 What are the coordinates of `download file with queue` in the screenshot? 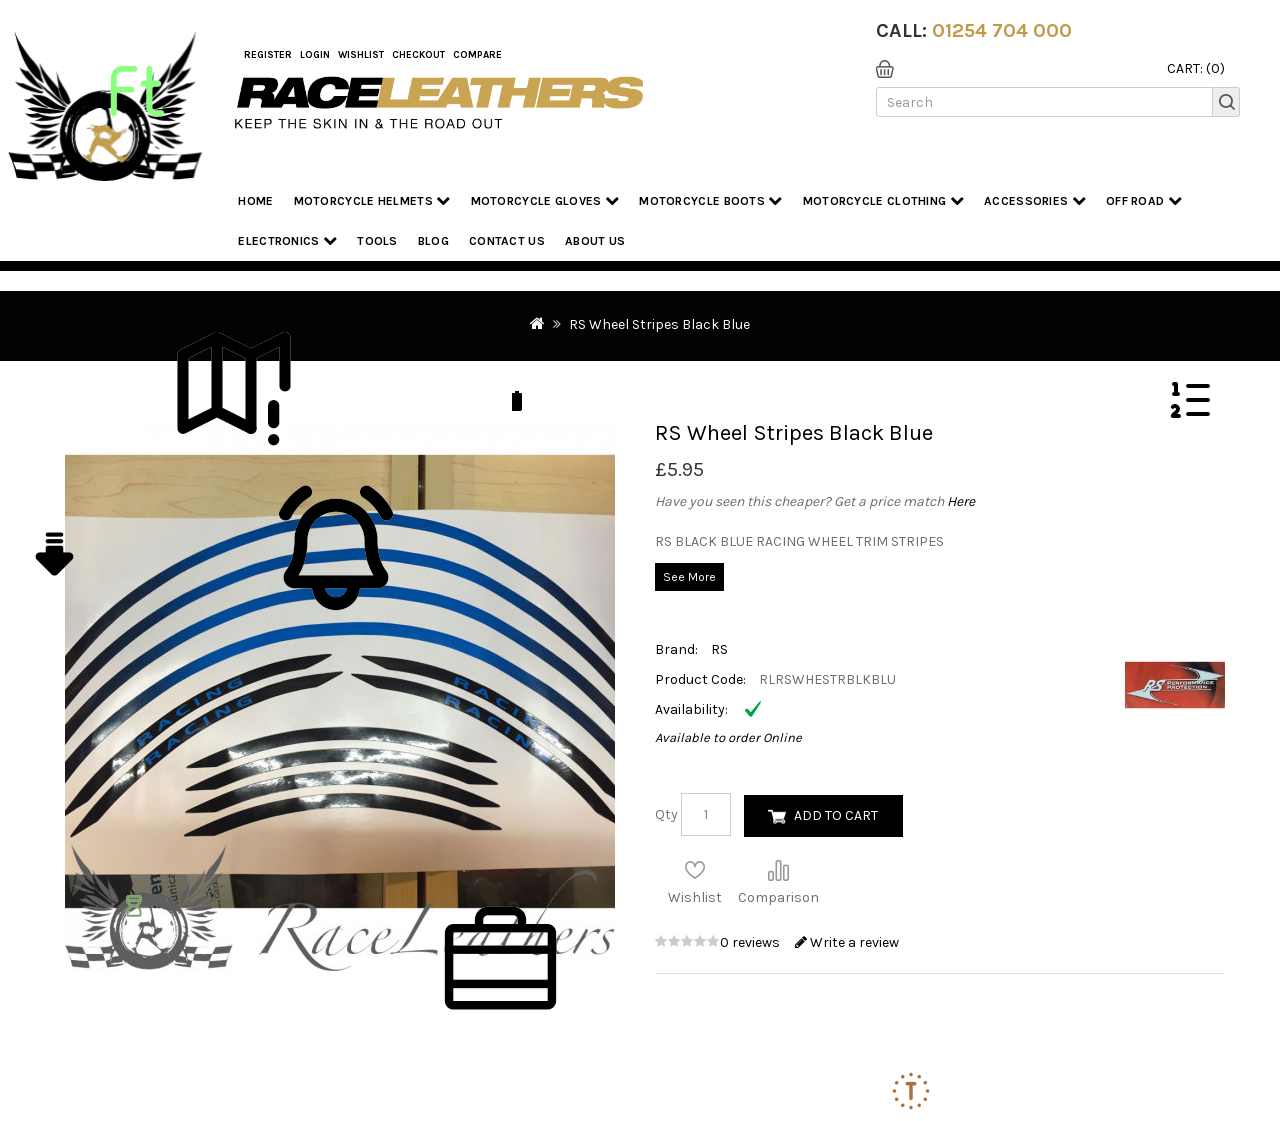 It's located at (54, 554).